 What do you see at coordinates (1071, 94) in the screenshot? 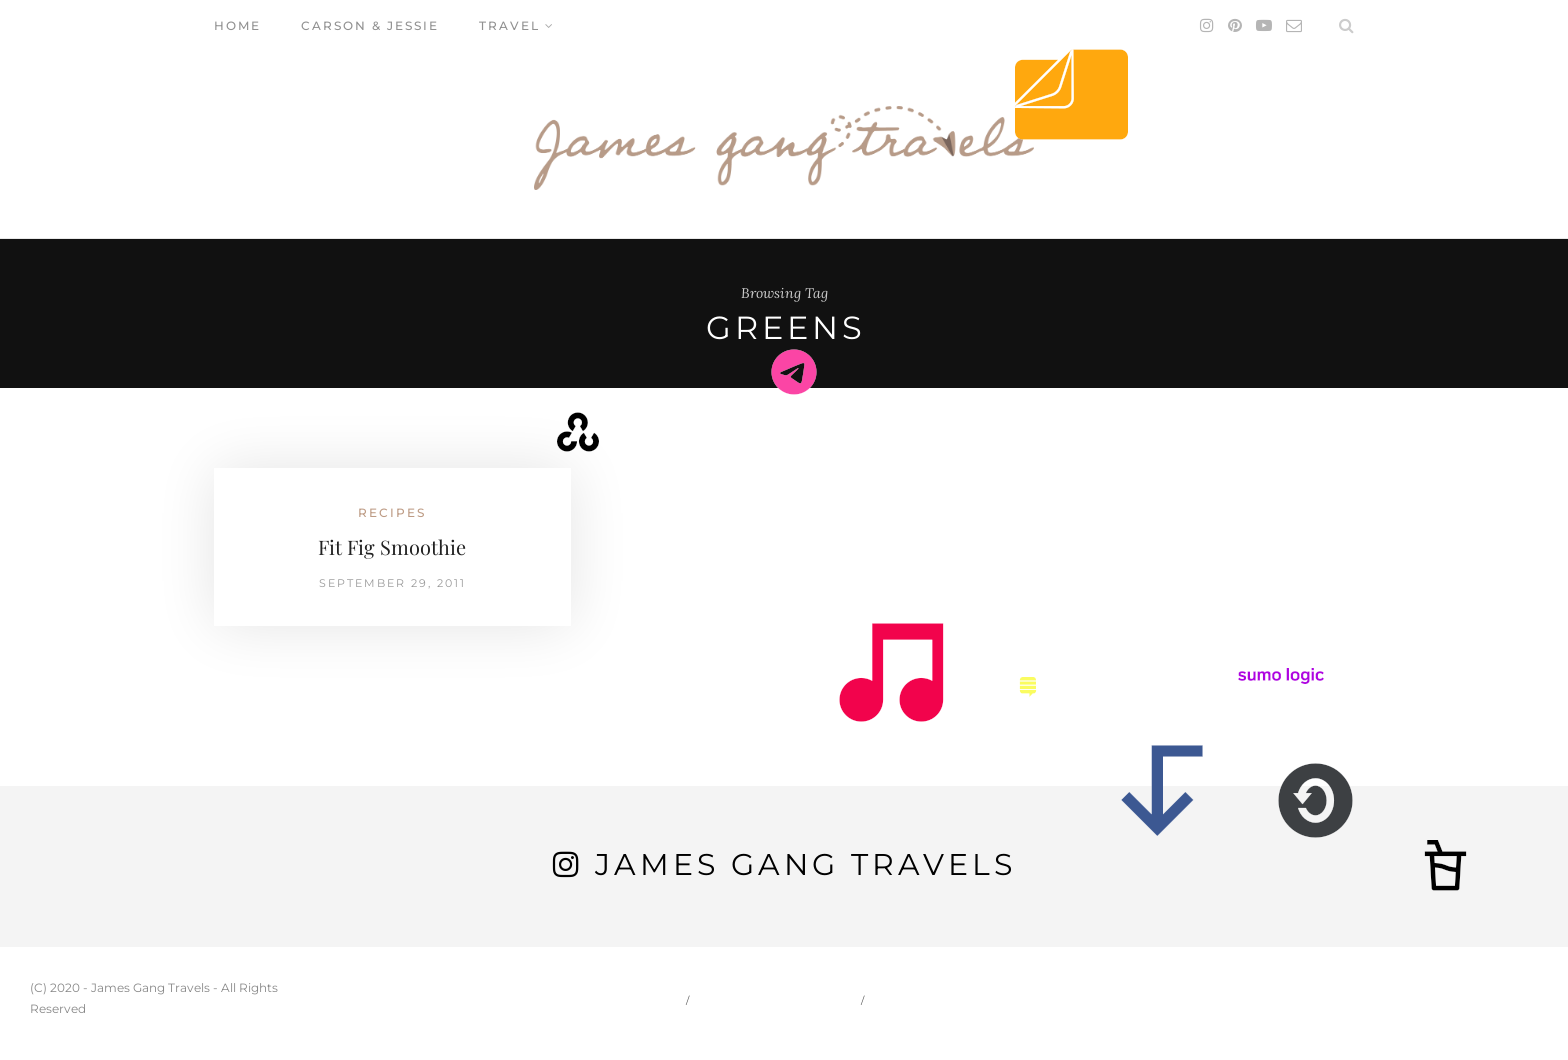
I see `open the Files app` at bounding box center [1071, 94].